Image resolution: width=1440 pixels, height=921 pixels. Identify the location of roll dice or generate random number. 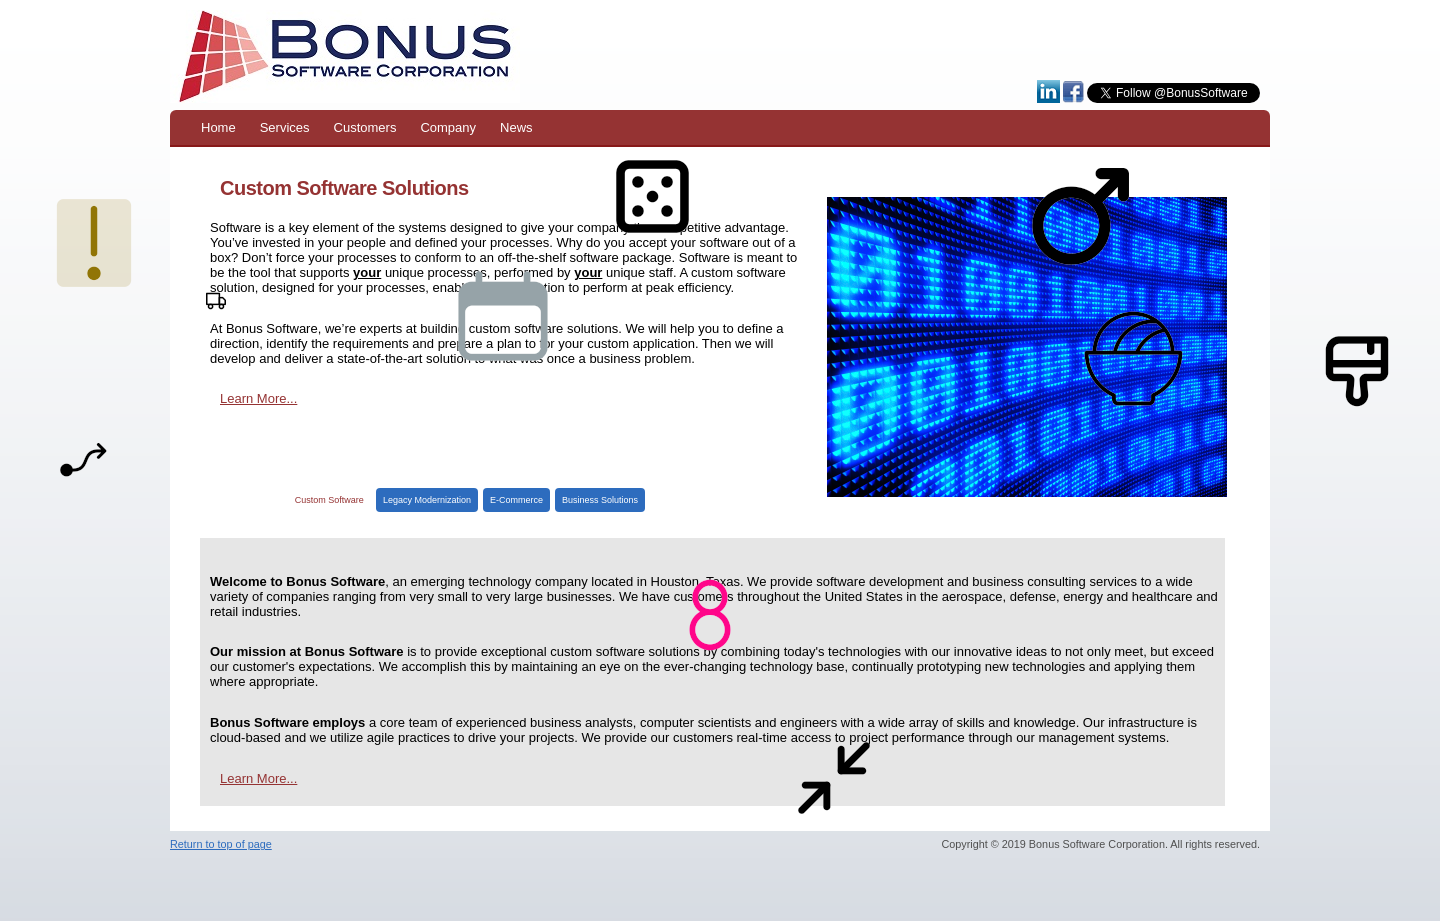
(652, 196).